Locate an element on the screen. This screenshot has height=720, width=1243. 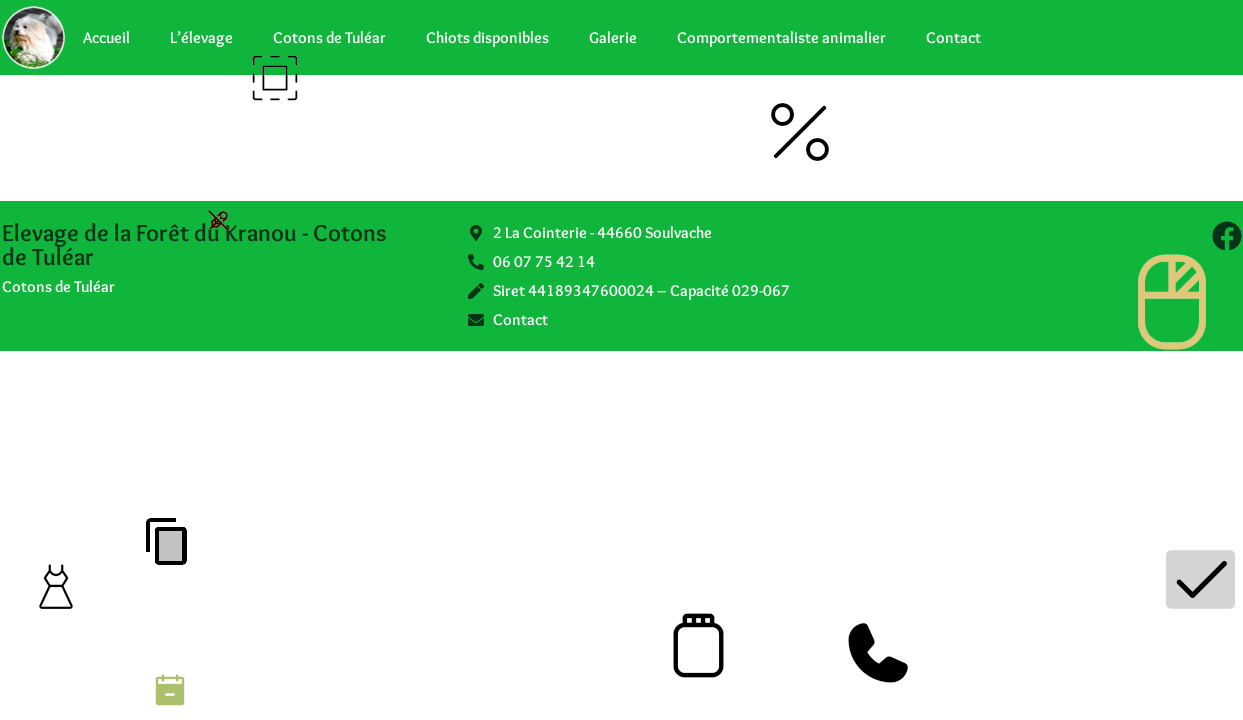
copy to clipboard is located at coordinates (167, 541).